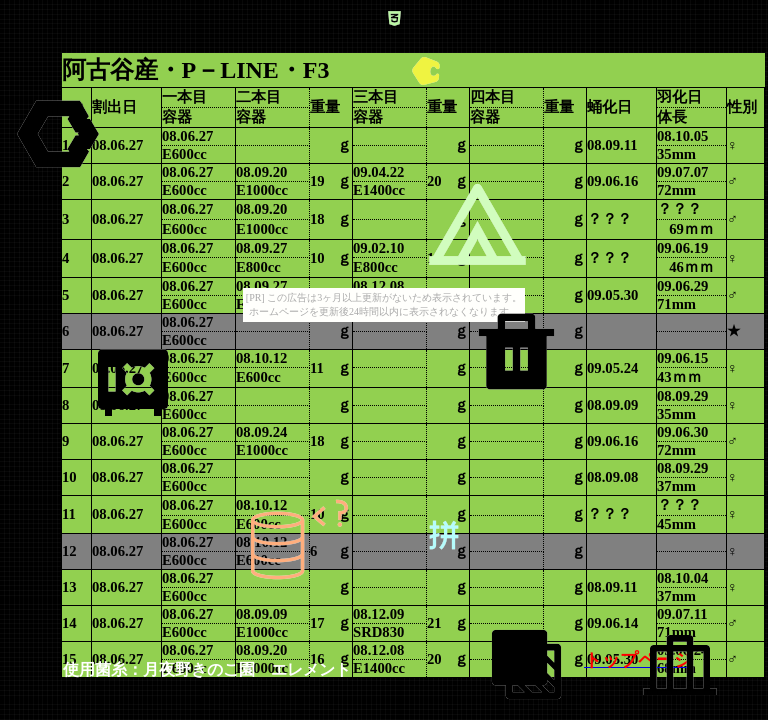 This screenshot has width=768, height=720. What do you see at coordinates (680, 665) in the screenshot?
I see `luggage deposit or storage location` at bounding box center [680, 665].